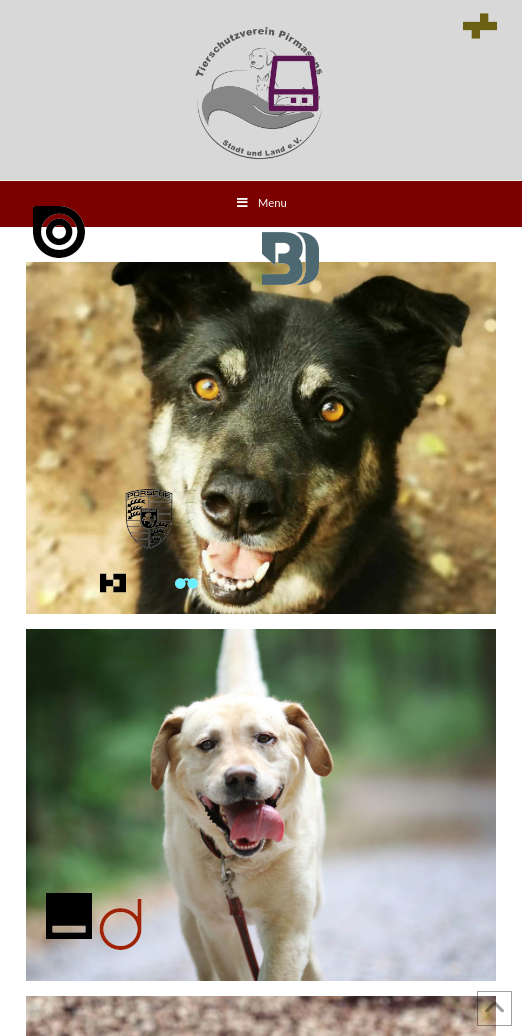 This screenshot has width=522, height=1036. What do you see at coordinates (480, 26) in the screenshot?
I see `CrateDB database platform logo` at bounding box center [480, 26].